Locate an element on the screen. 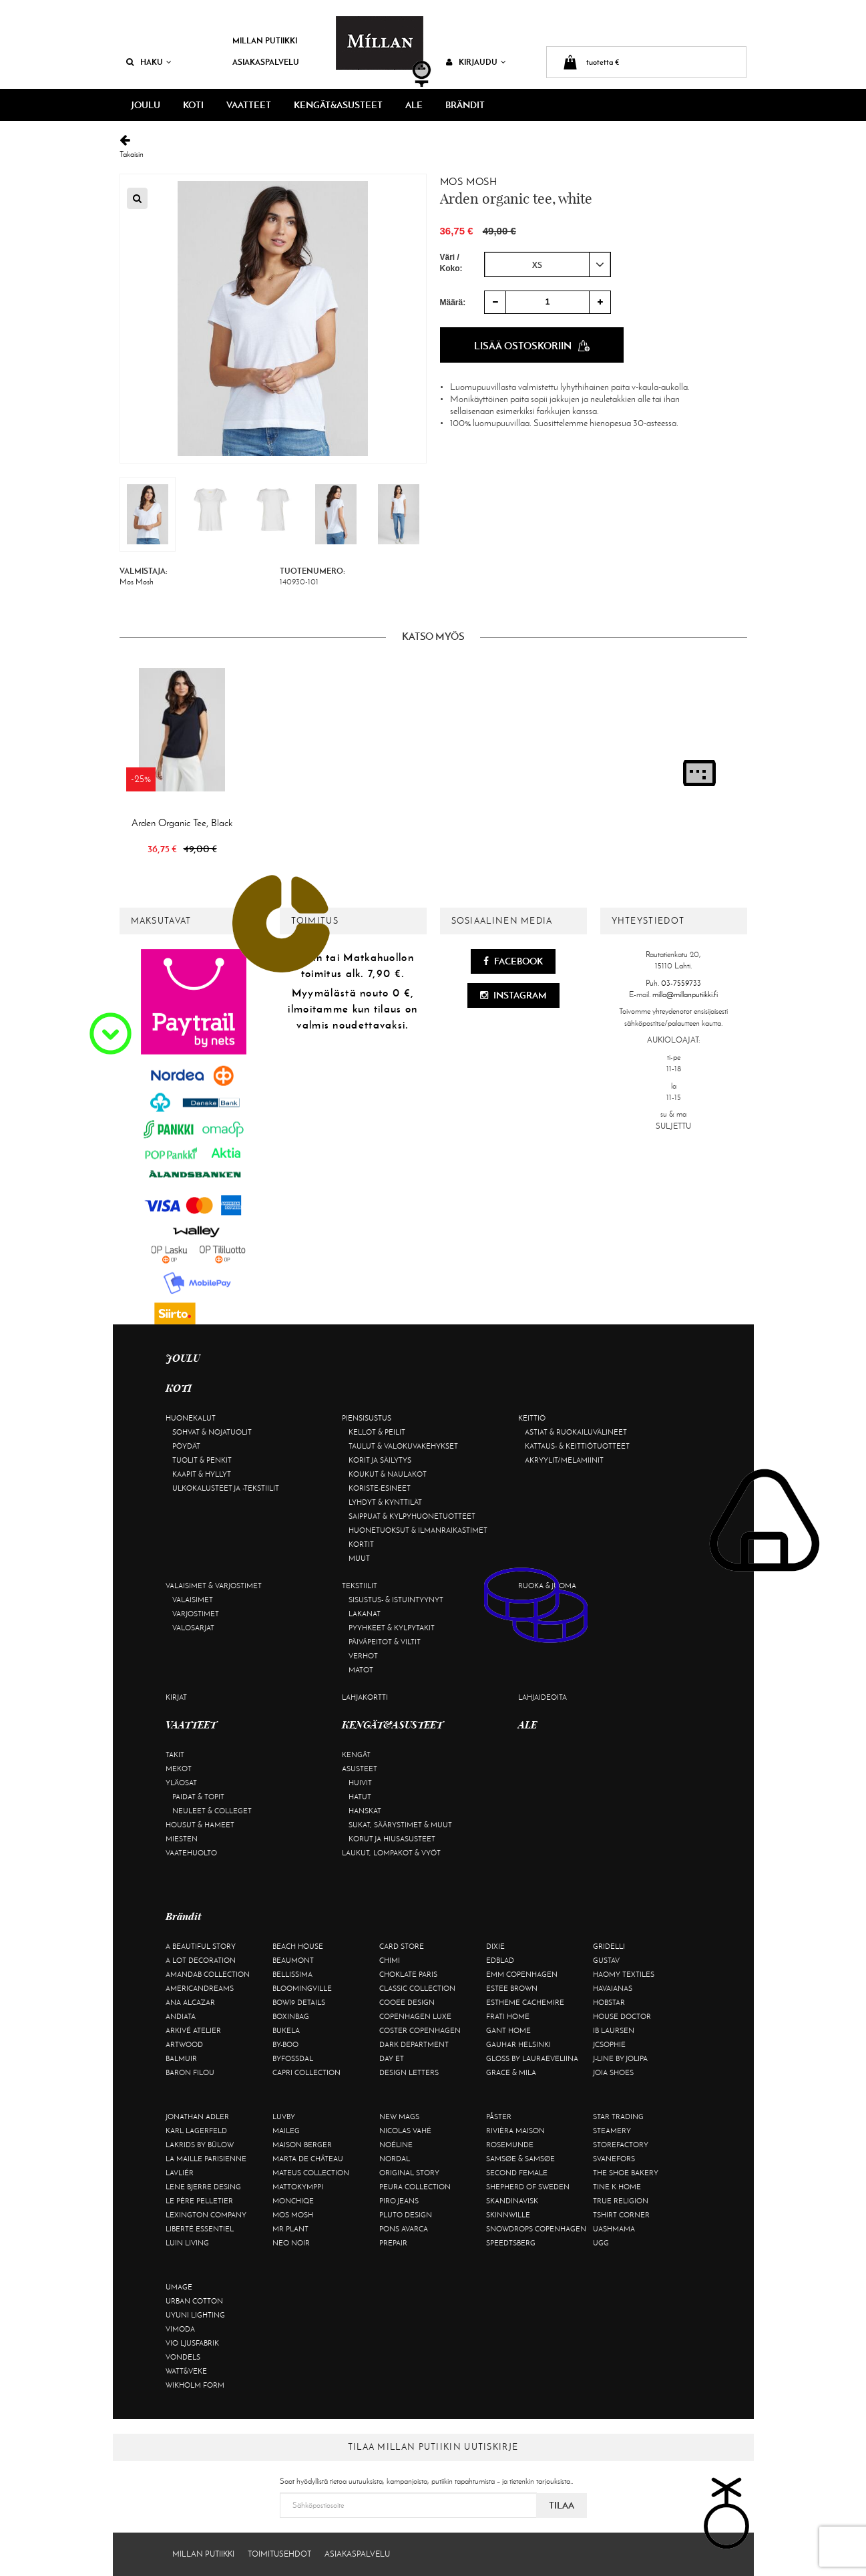 The image size is (866, 2576). adjust image aspect ratio settings is located at coordinates (699, 773).